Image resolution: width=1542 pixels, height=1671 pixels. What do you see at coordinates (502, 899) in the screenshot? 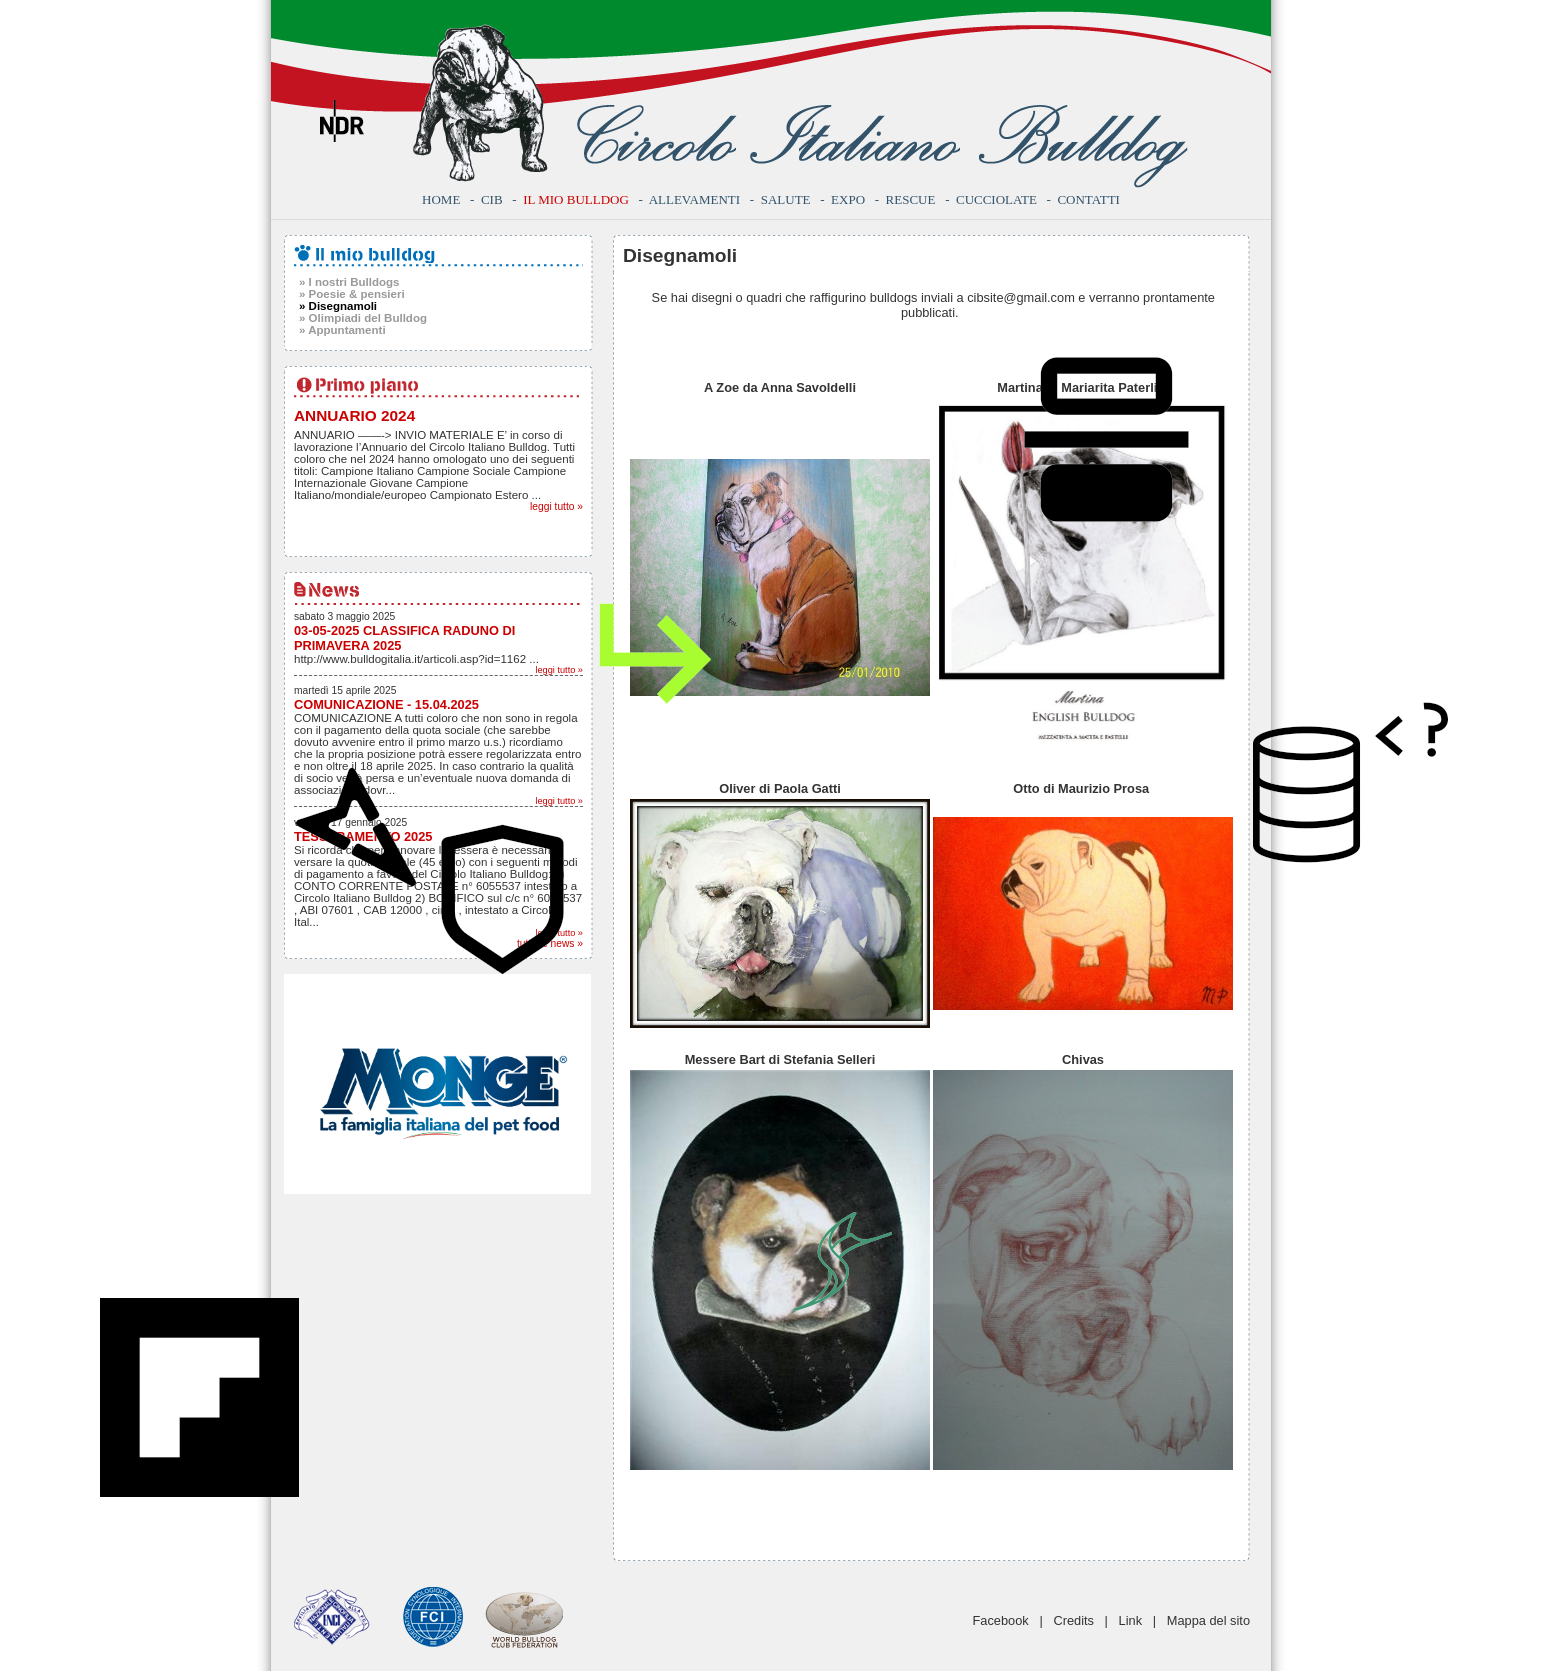
I see `access security settings` at bounding box center [502, 899].